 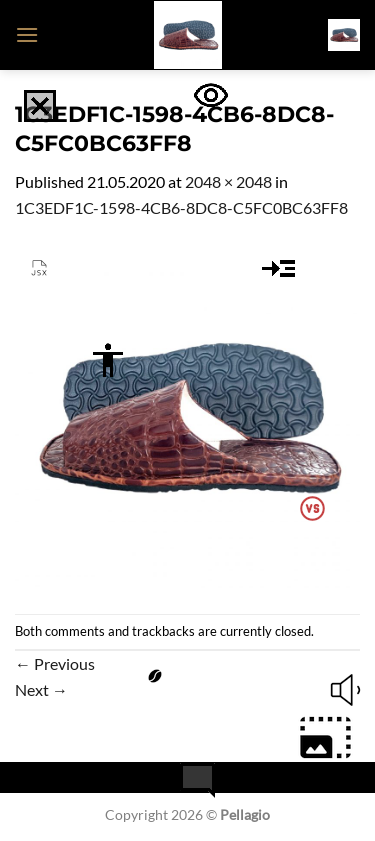 What do you see at coordinates (348, 690) in the screenshot?
I see `audio playing at low volume` at bounding box center [348, 690].